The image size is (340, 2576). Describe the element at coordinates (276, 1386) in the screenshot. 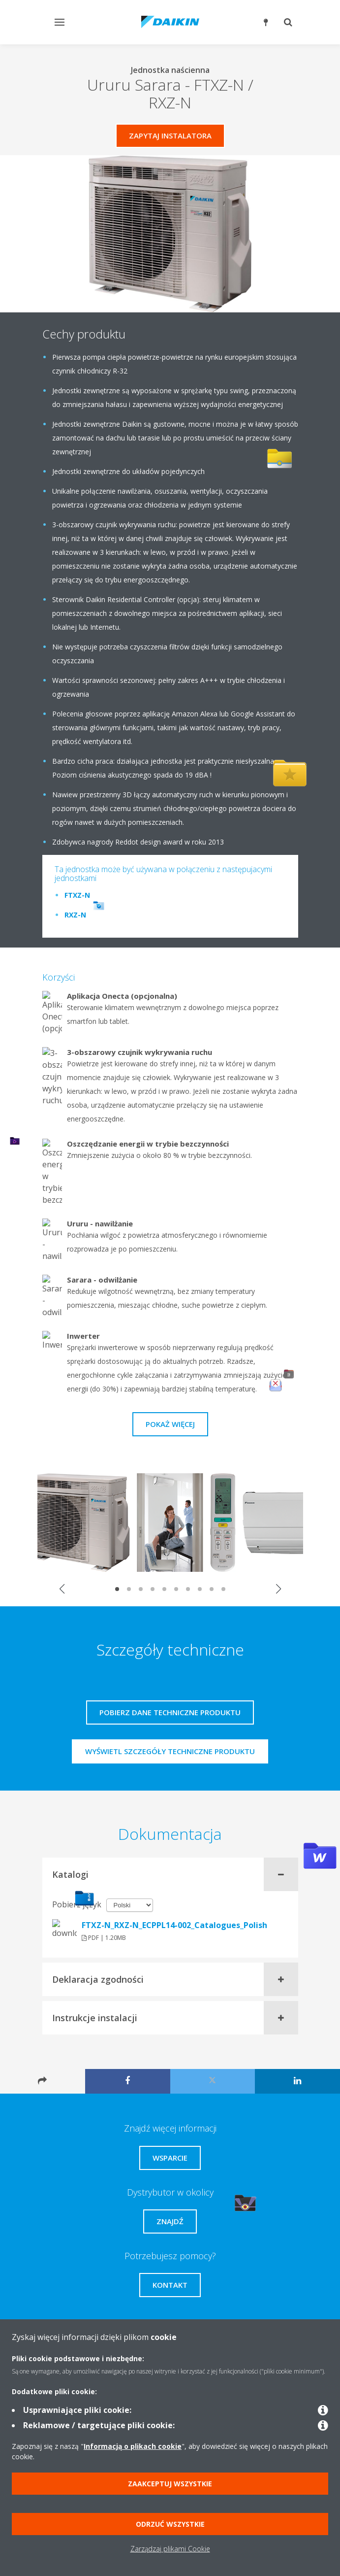

I see `mark email as spam or junk` at that location.